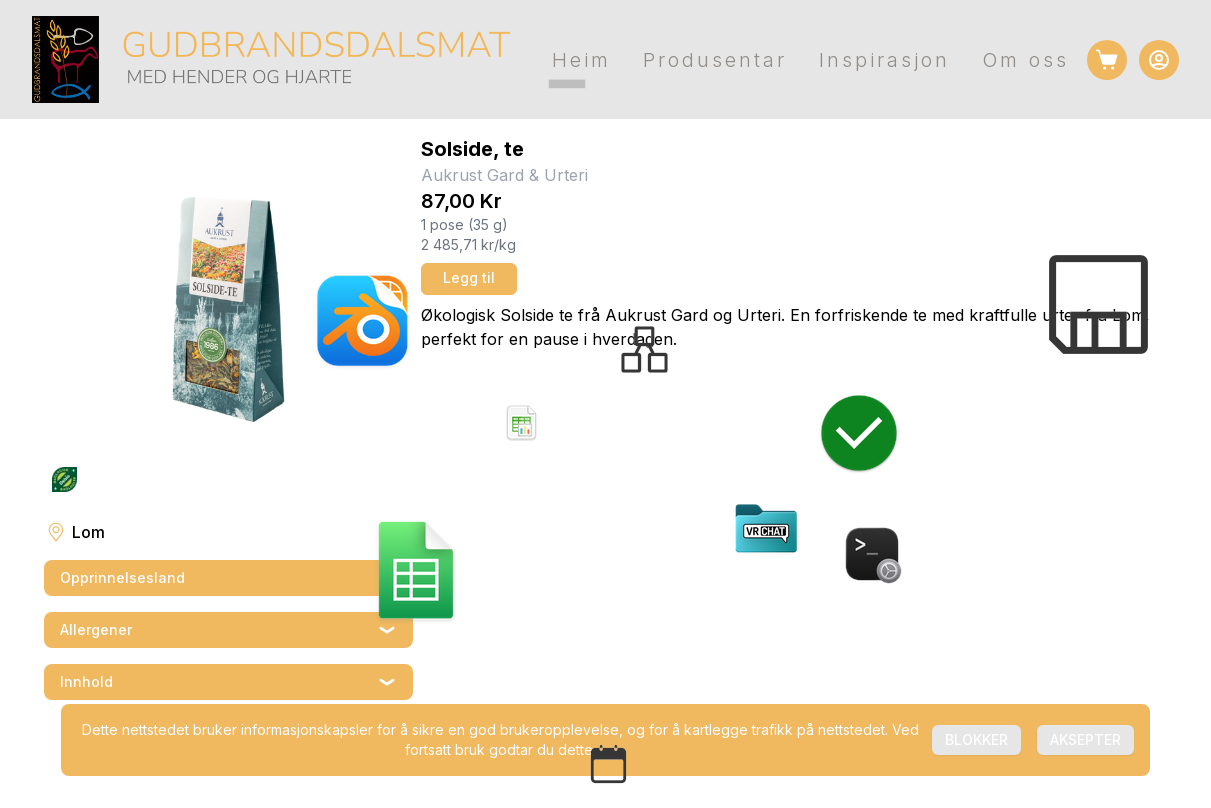 The height and width of the screenshot is (808, 1211). What do you see at coordinates (567, 70) in the screenshot?
I see `minimize the current window` at bounding box center [567, 70].